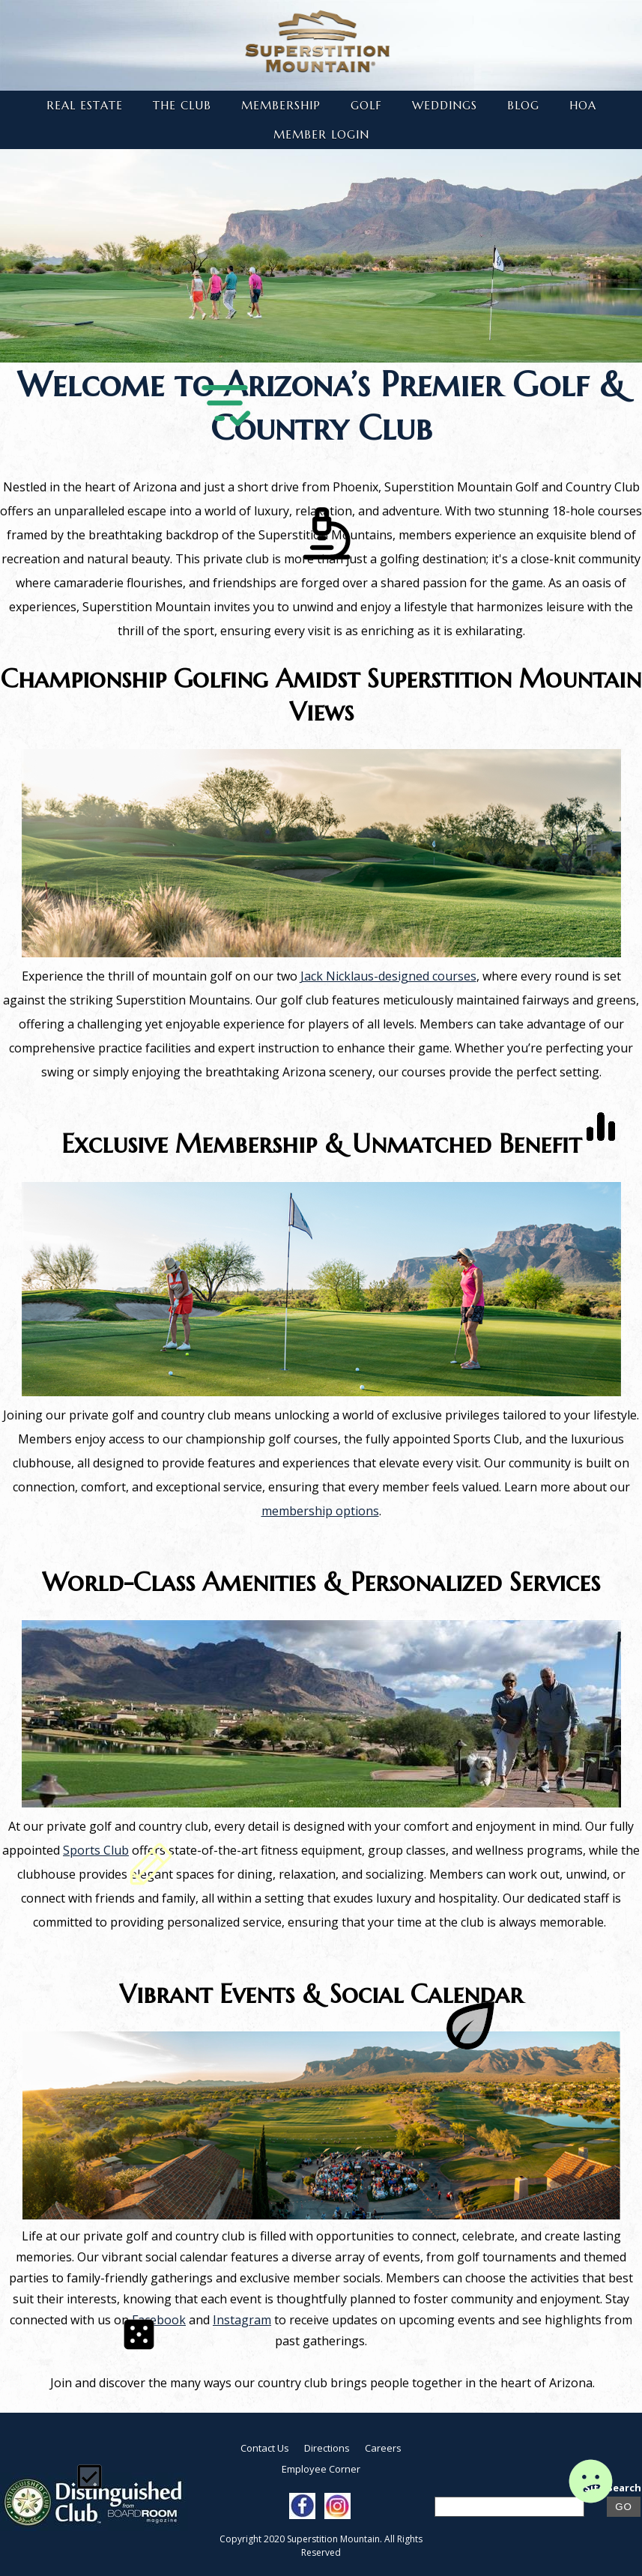  I want to click on adjust audio equalizer settings, so click(601, 1127).